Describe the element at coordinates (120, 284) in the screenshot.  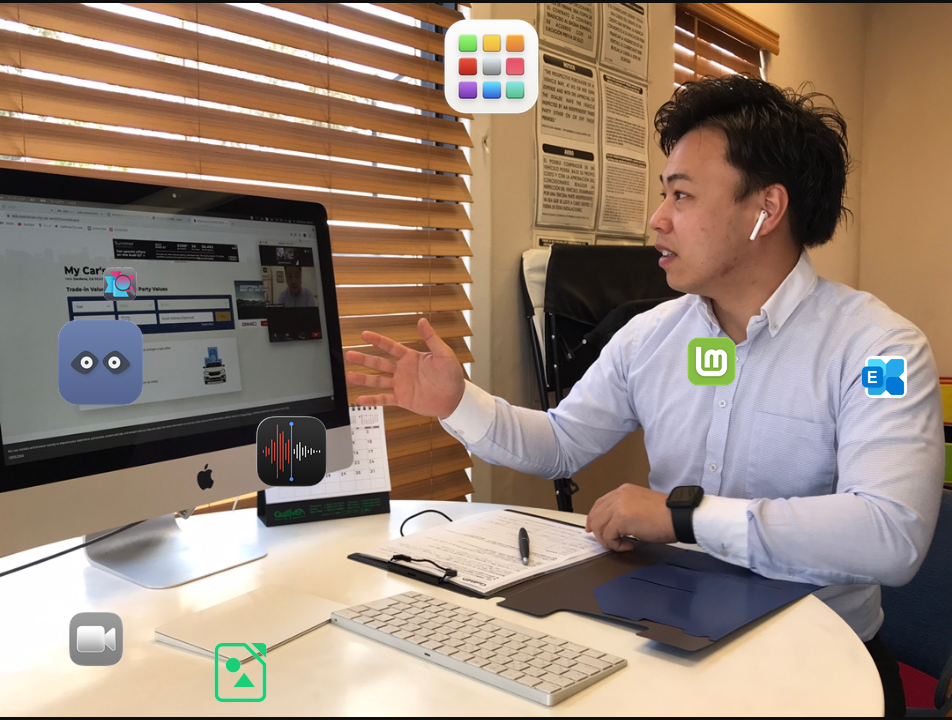
I see `open aurea color palette or design tool app` at that location.